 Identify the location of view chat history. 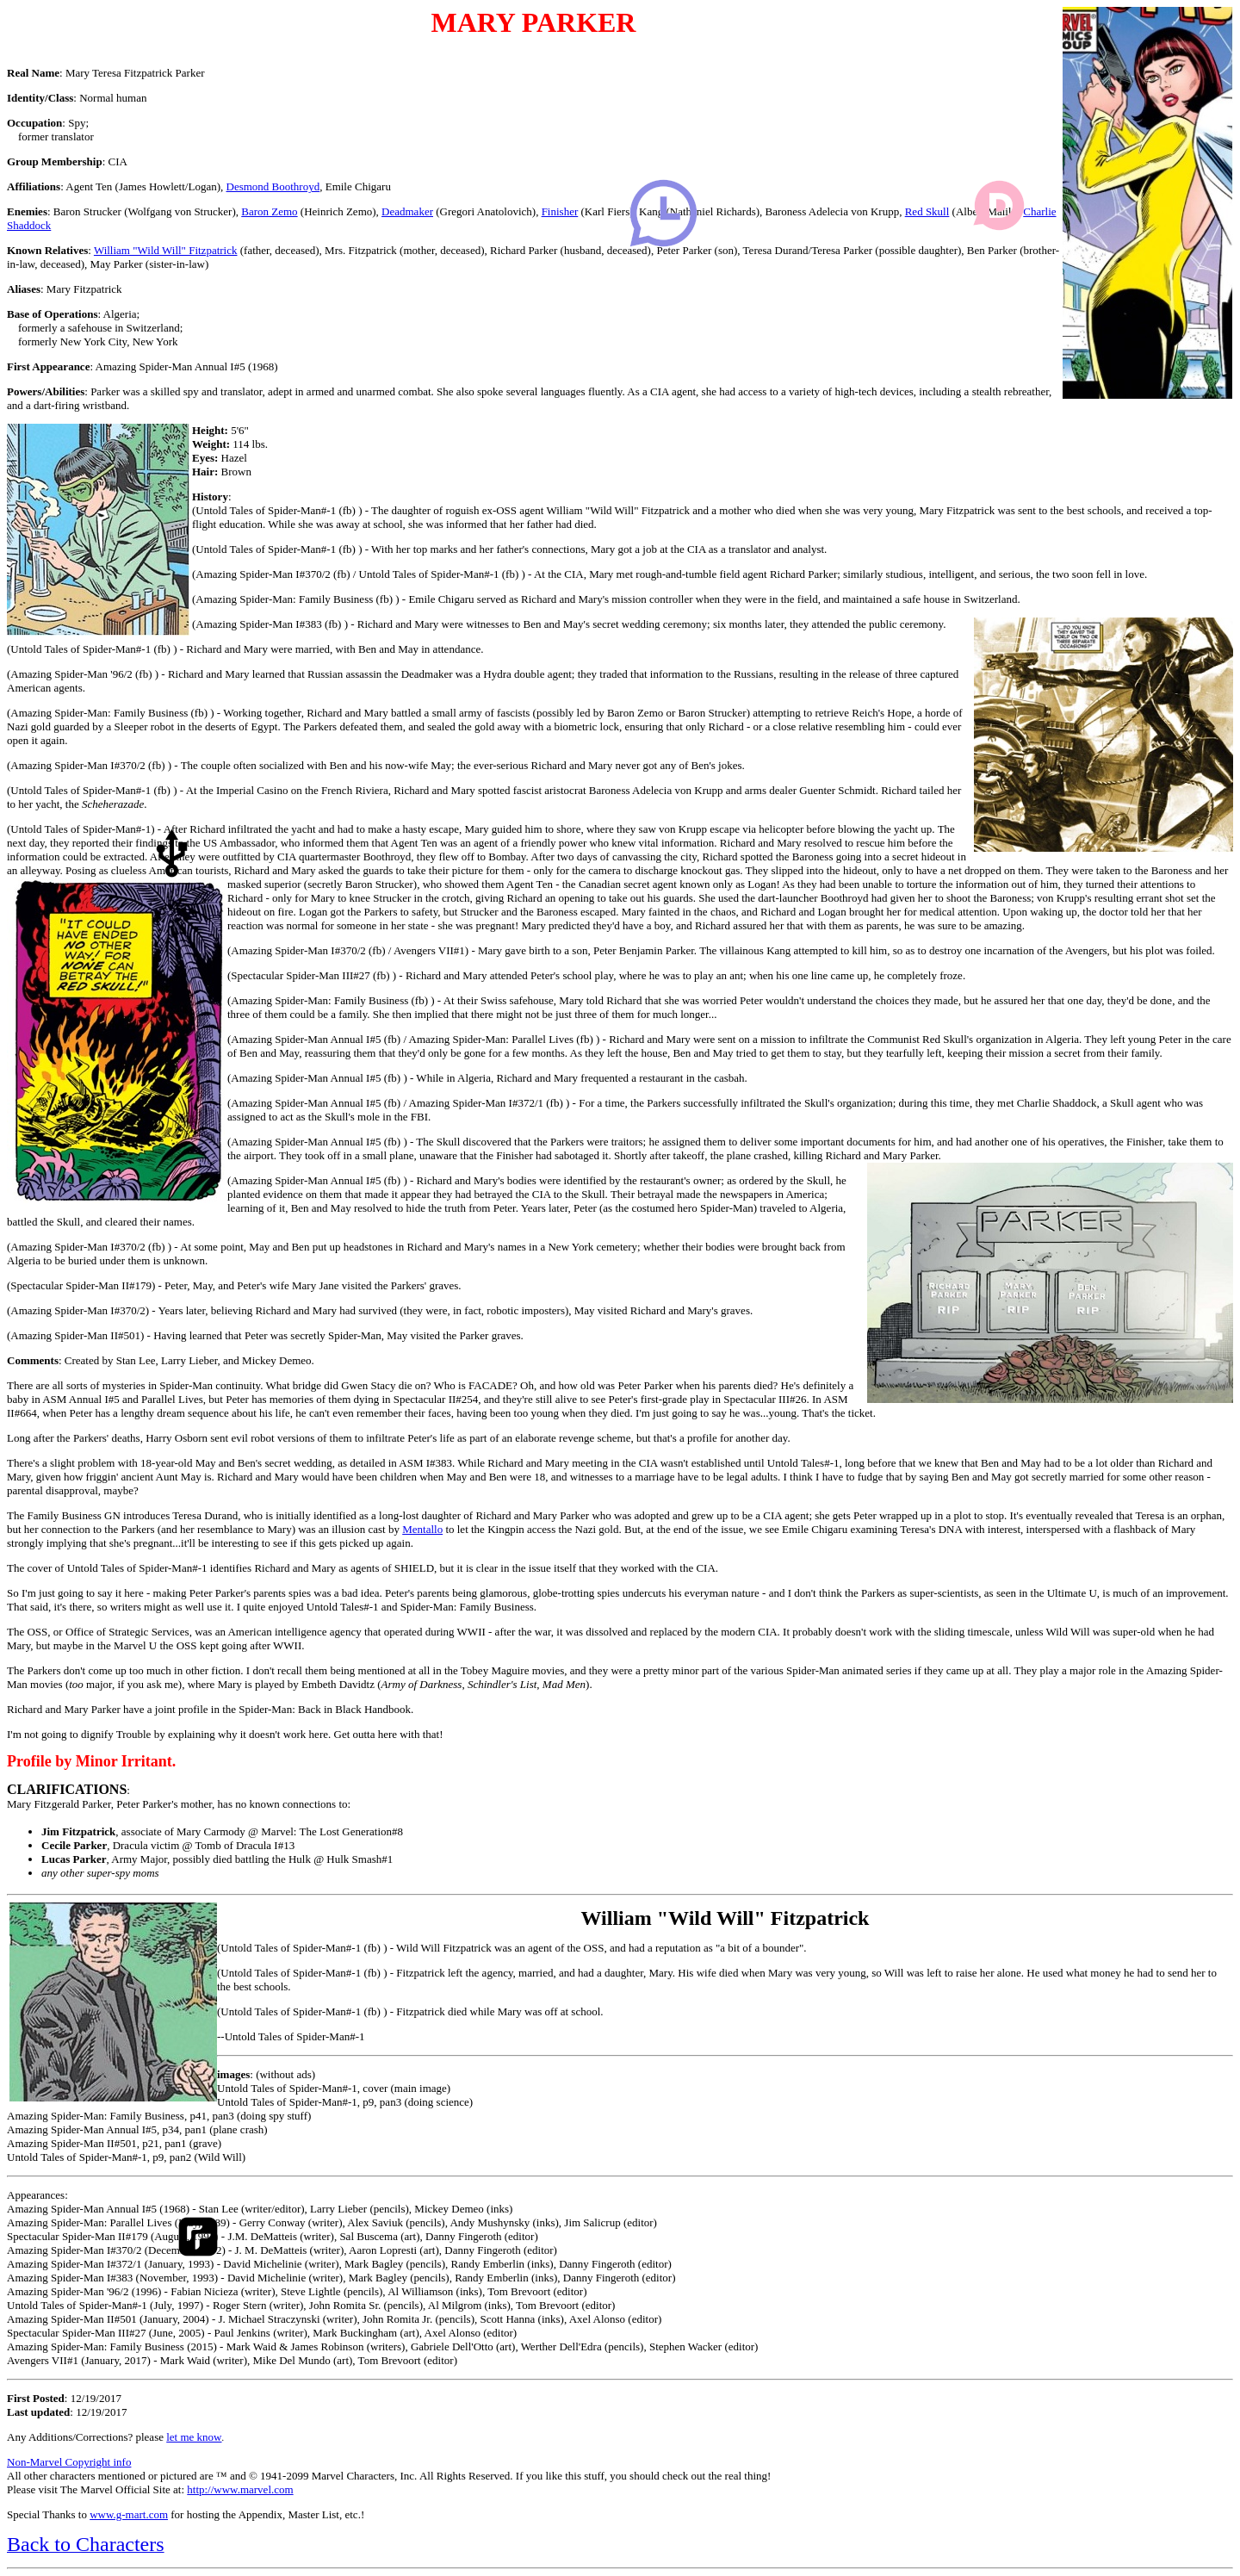
(663, 213).